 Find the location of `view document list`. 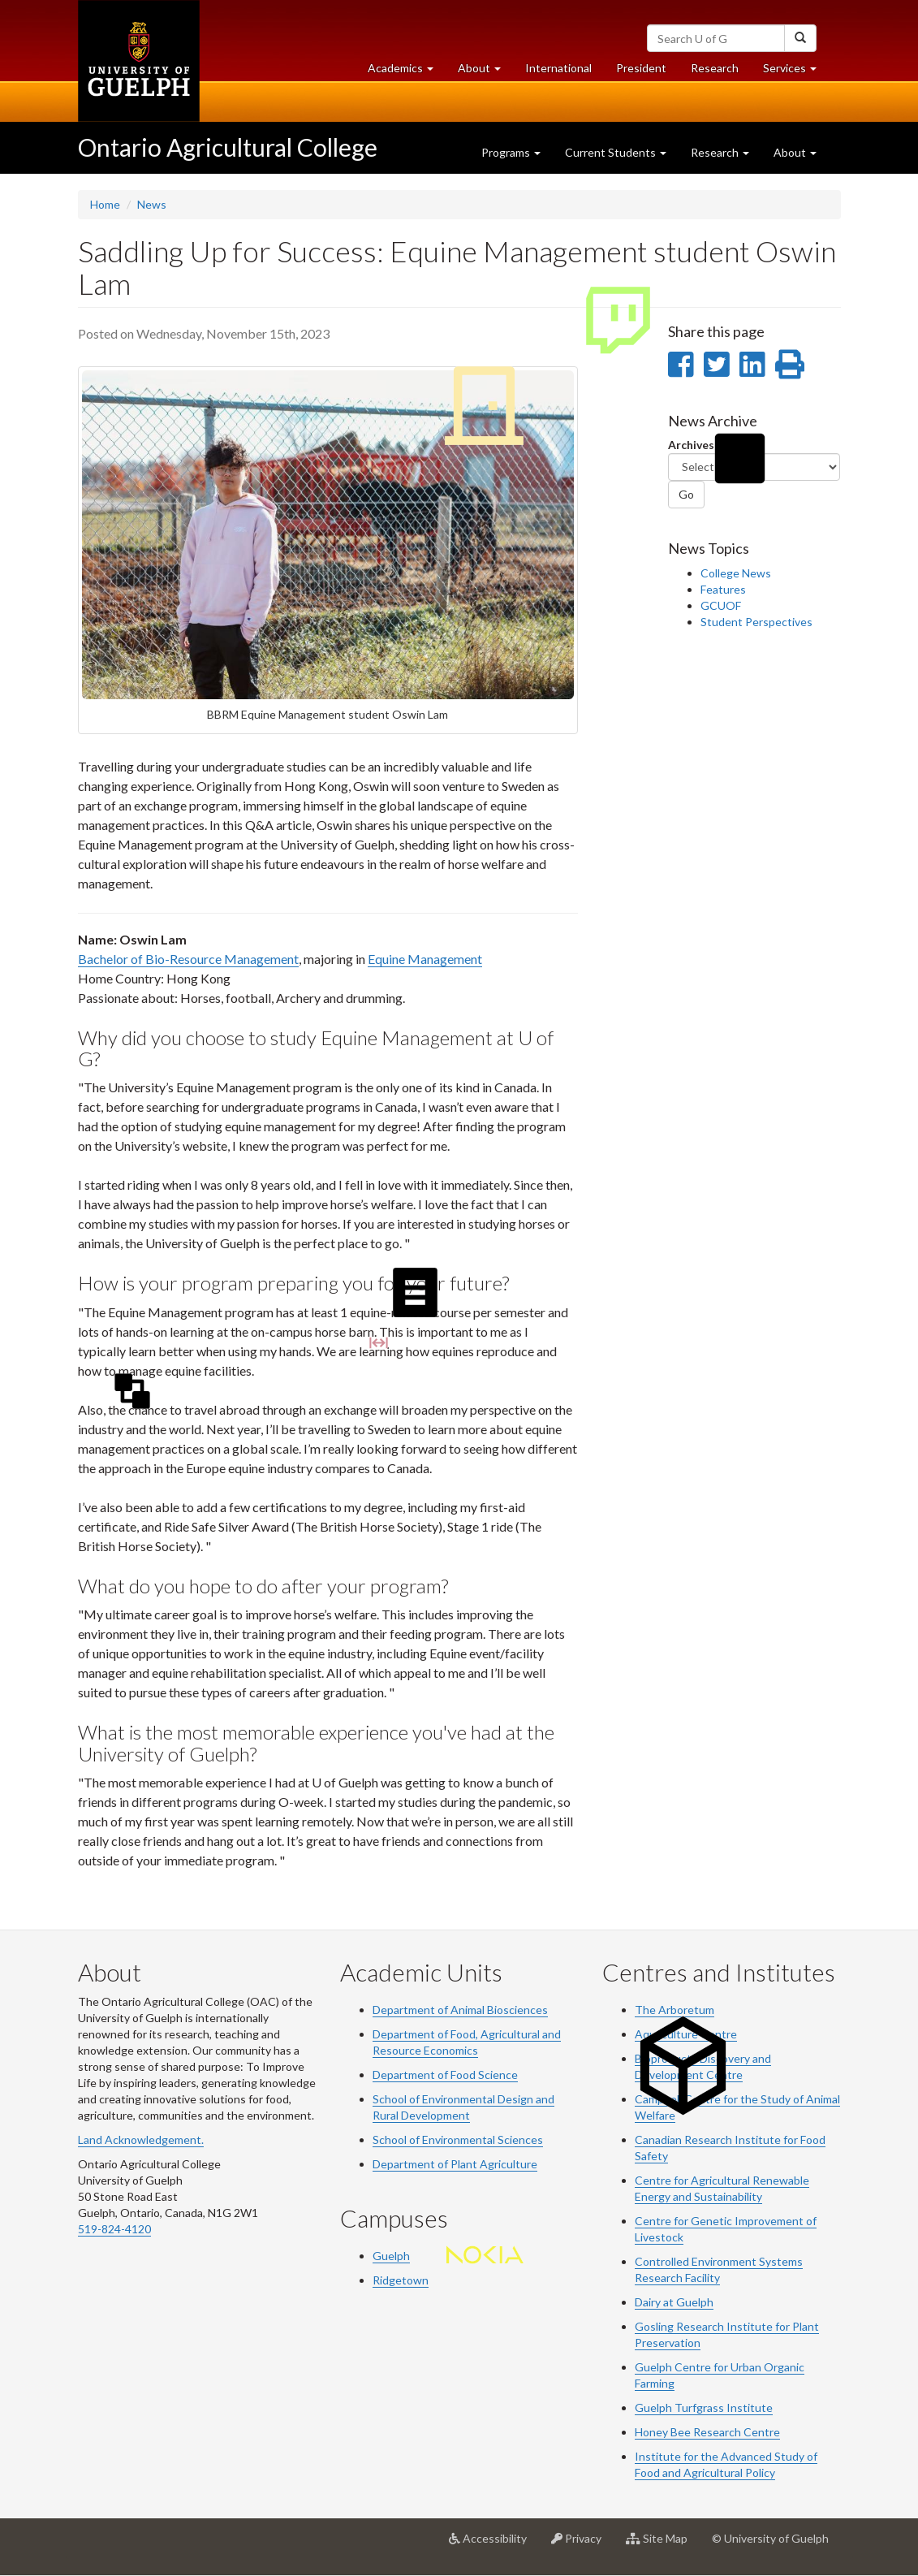

view document list is located at coordinates (415, 1292).